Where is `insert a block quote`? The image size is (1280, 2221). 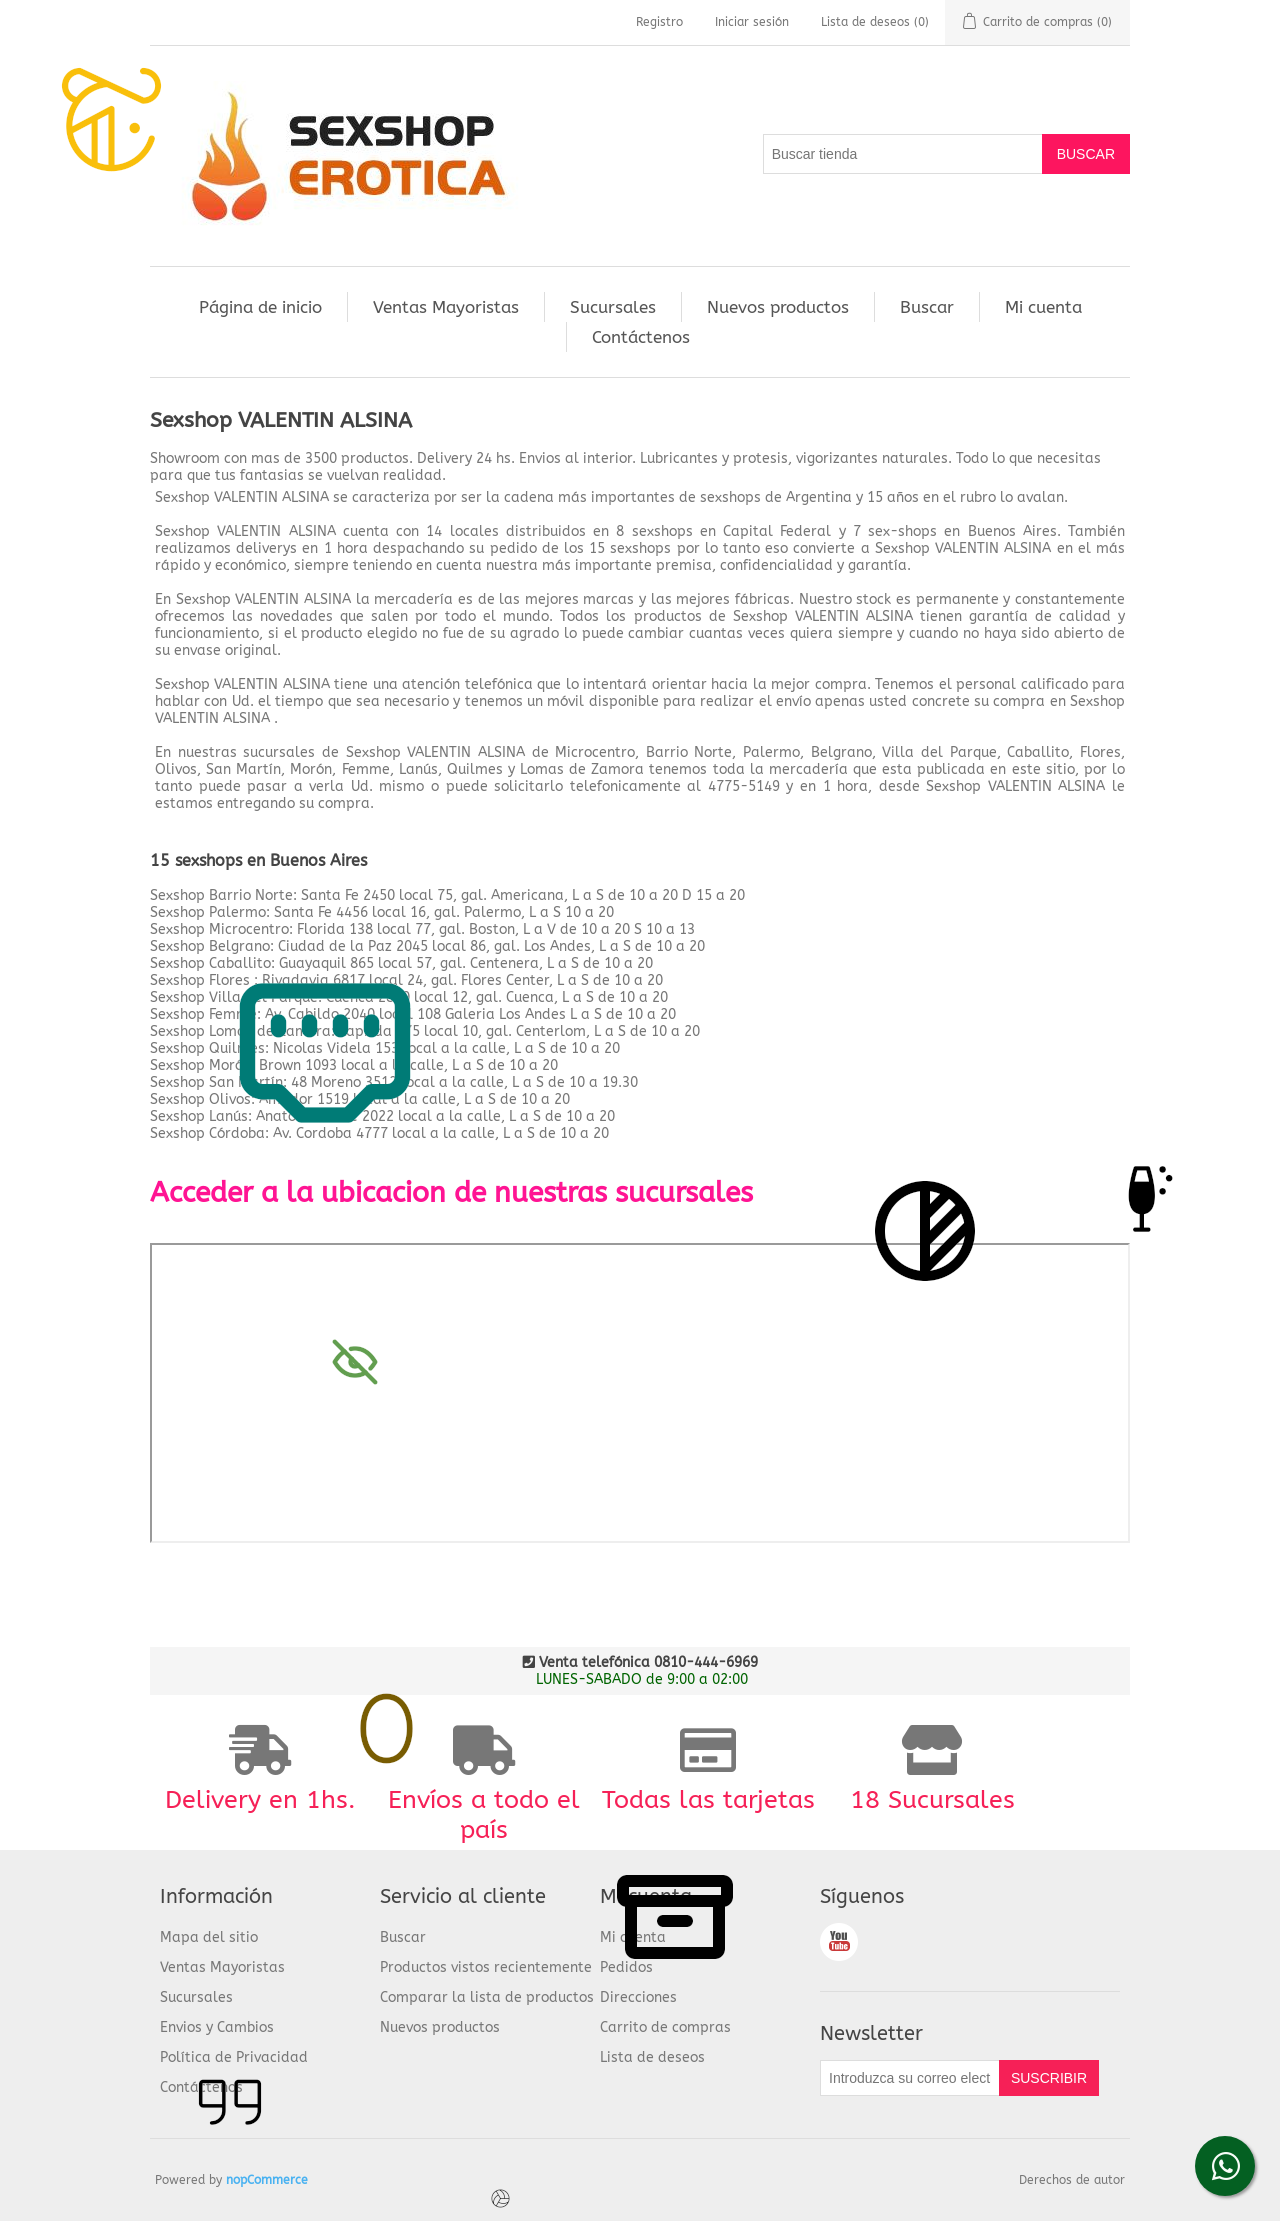
insert a block quote is located at coordinates (230, 2101).